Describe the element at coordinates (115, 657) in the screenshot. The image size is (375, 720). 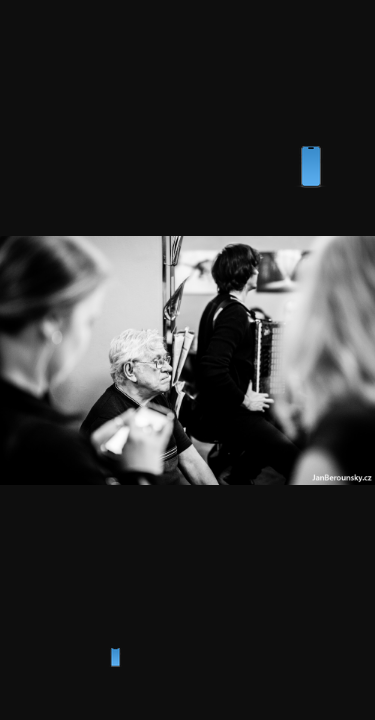
I see `iPhone 12 Pro device icon` at that location.